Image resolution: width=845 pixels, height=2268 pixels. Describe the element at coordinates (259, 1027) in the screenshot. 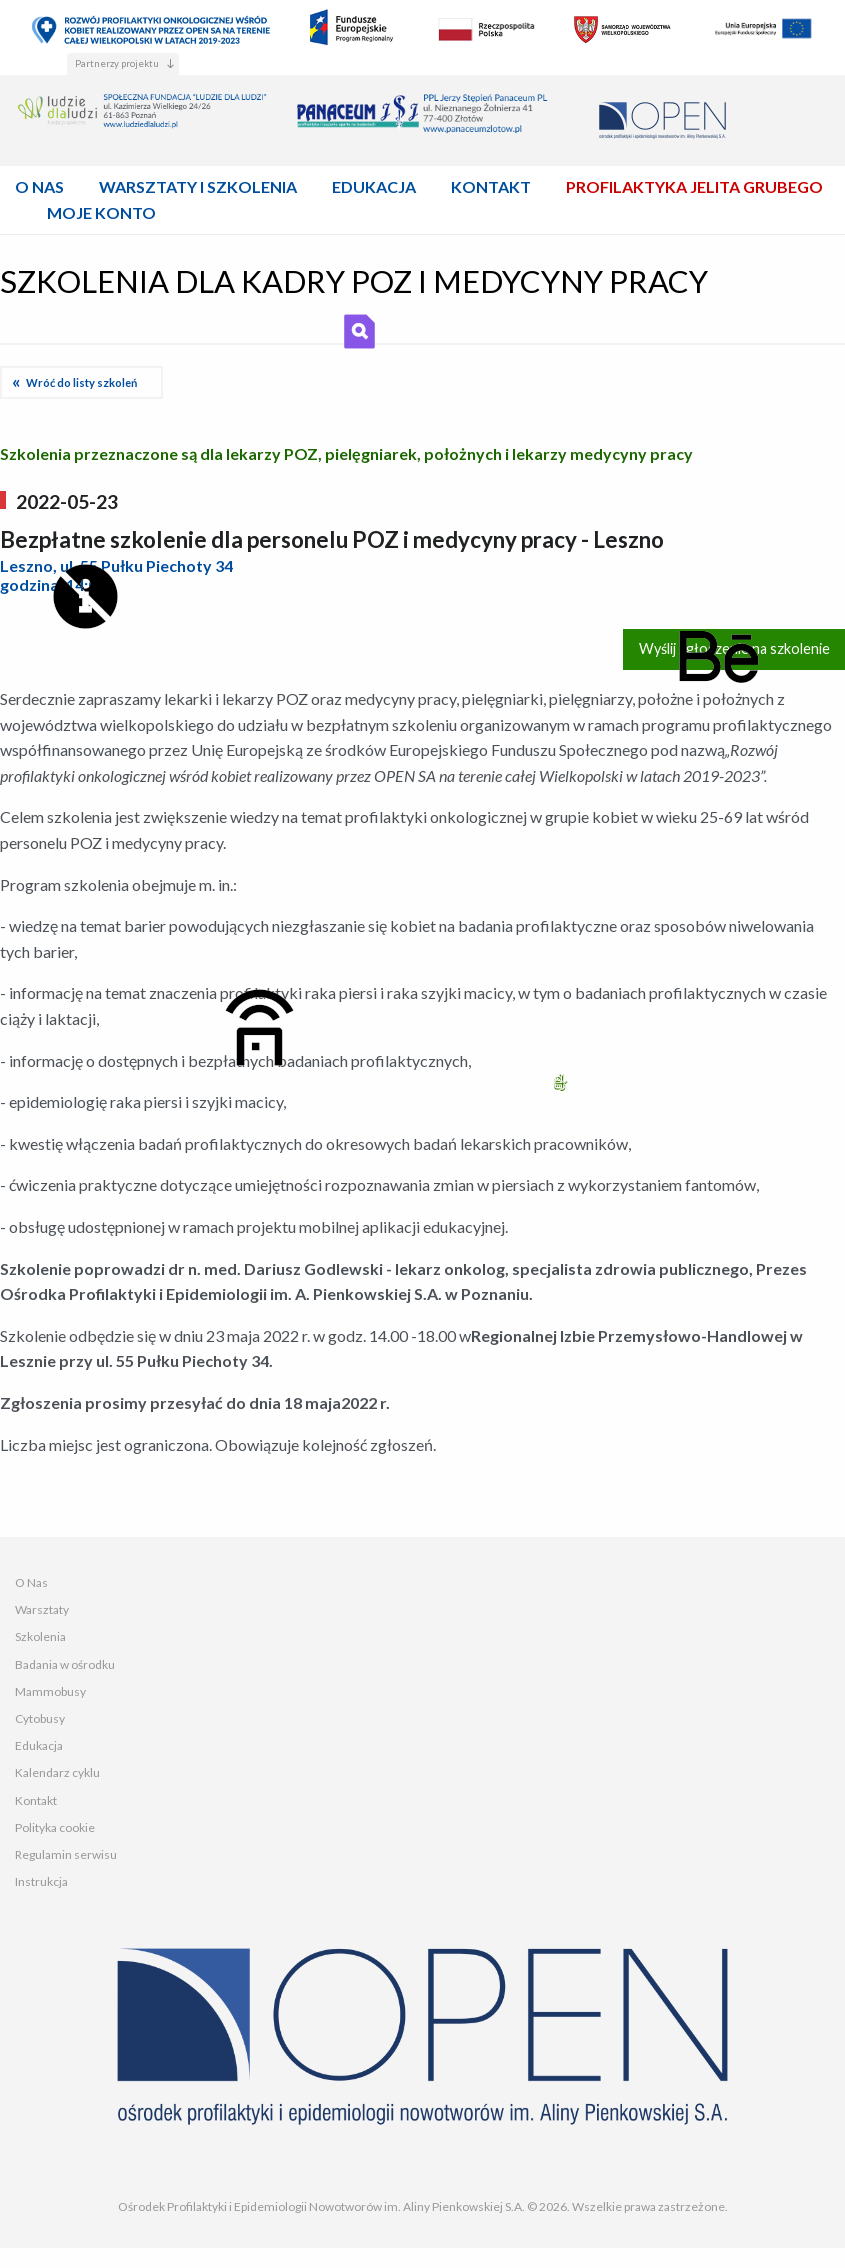

I see `control a connected smart device` at that location.